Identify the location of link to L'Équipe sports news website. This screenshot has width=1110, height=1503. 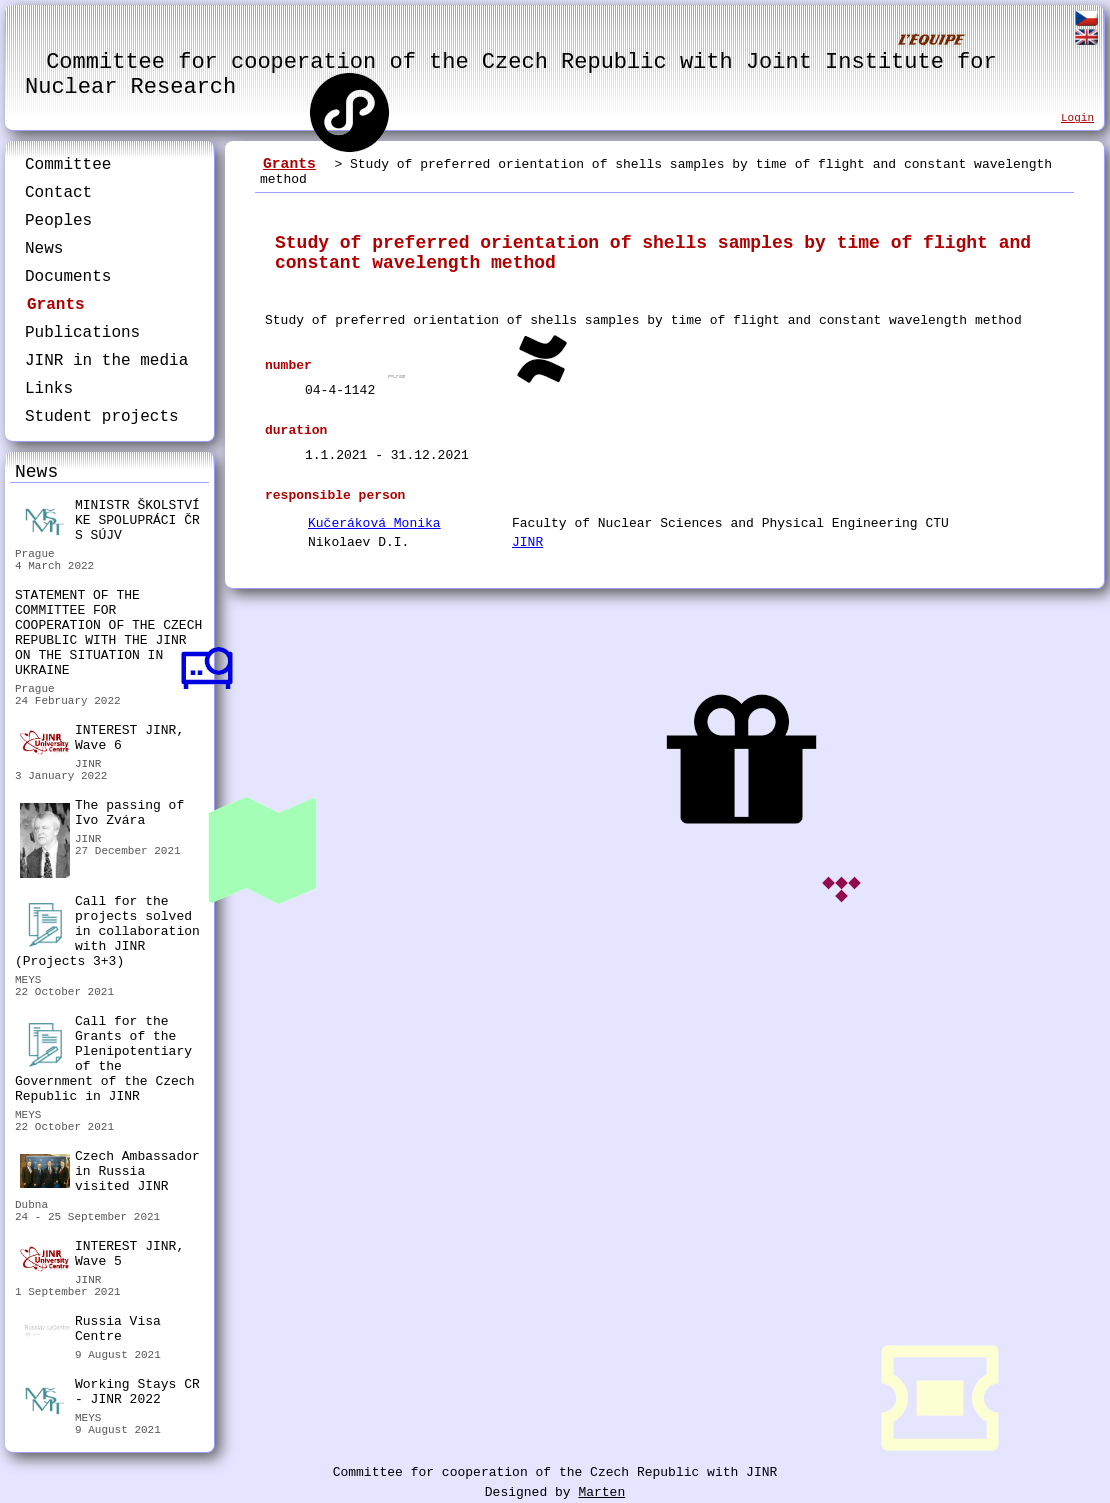
(931, 39).